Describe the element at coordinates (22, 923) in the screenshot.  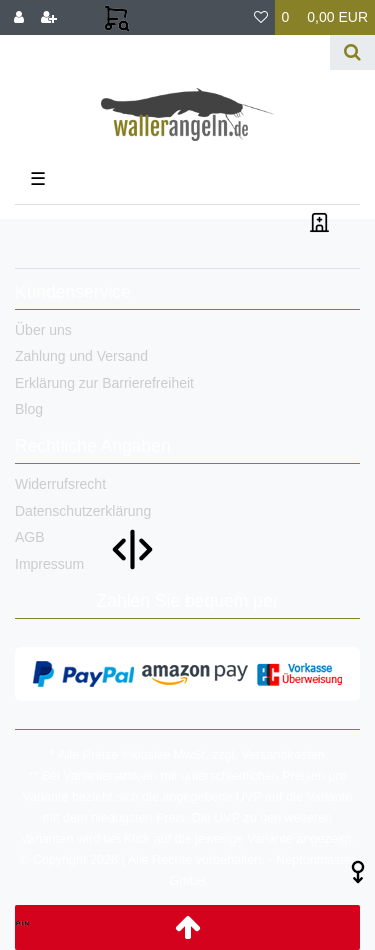
I see `enter PIN code for parental controls` at that location.